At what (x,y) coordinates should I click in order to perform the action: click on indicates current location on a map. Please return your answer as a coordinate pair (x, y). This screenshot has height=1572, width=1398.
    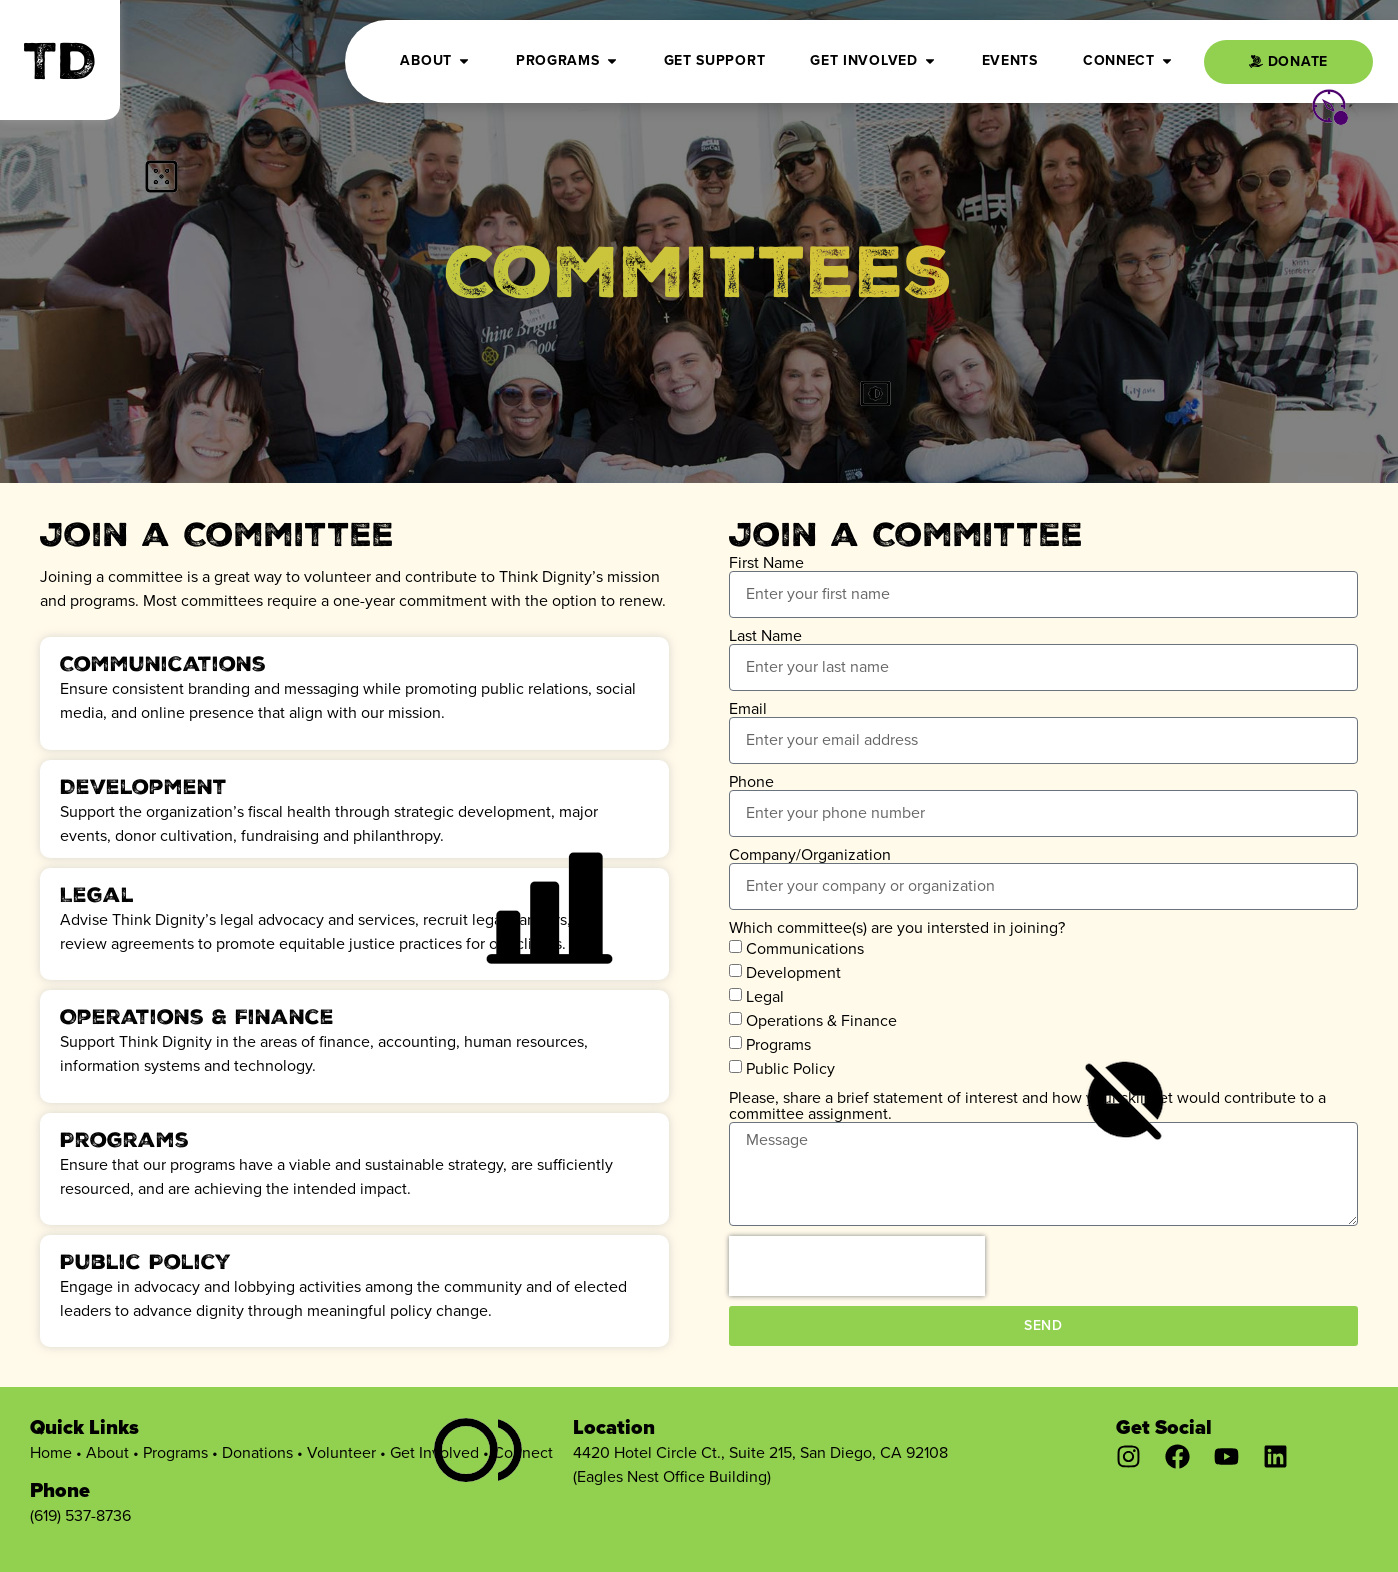
    Looking at the image, I should click on (1329, 106).